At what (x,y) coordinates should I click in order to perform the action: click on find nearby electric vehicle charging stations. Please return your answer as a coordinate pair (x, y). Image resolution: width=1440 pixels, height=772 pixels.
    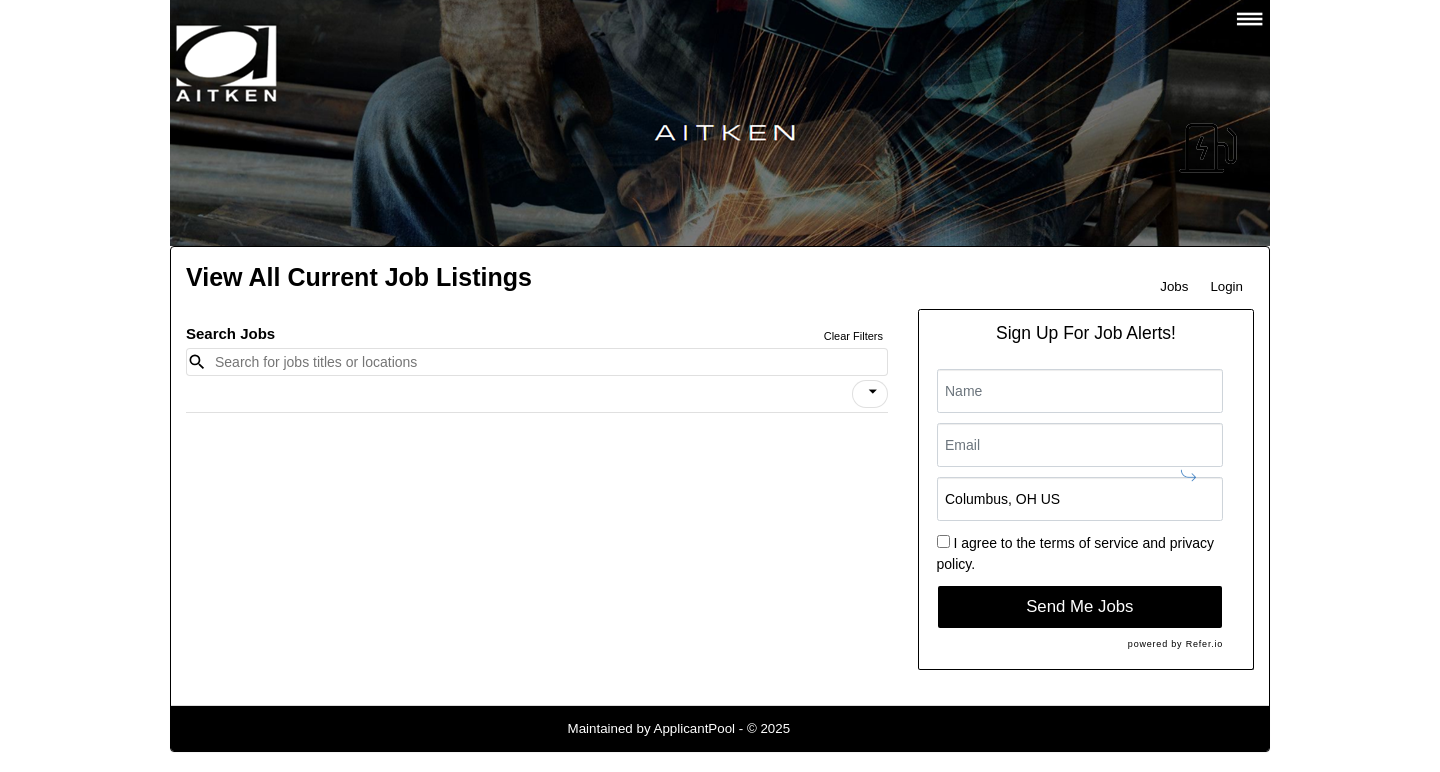
    Looking at the image, I should click on (1206, 148).